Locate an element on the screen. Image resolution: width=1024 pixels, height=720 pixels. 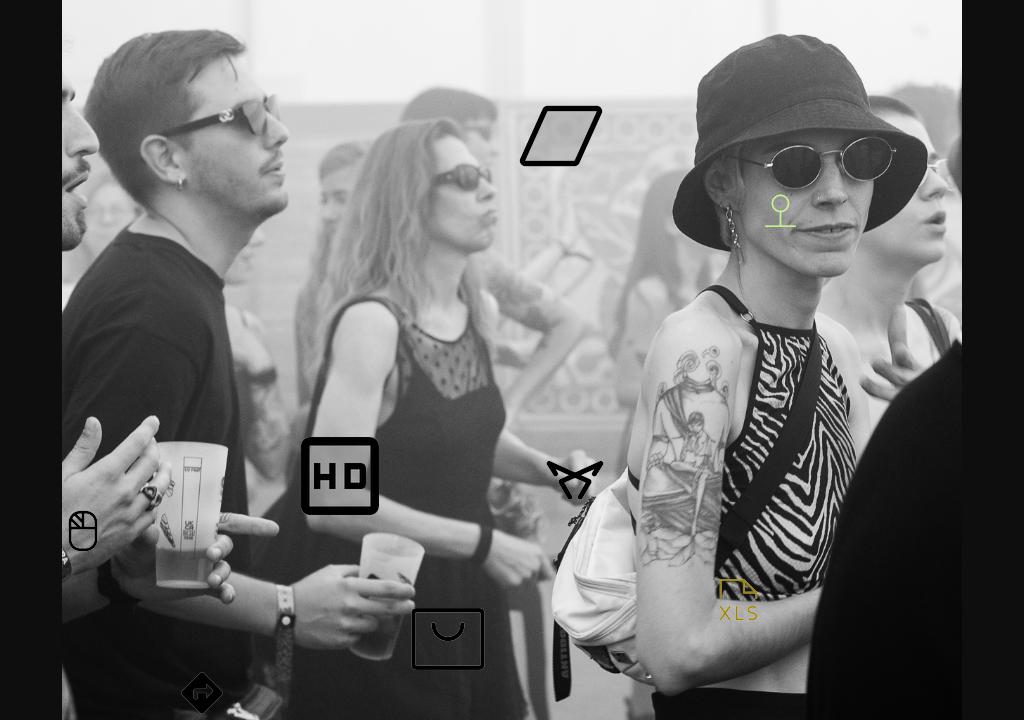
view your shopping bag is located at coordinates (448, 639).